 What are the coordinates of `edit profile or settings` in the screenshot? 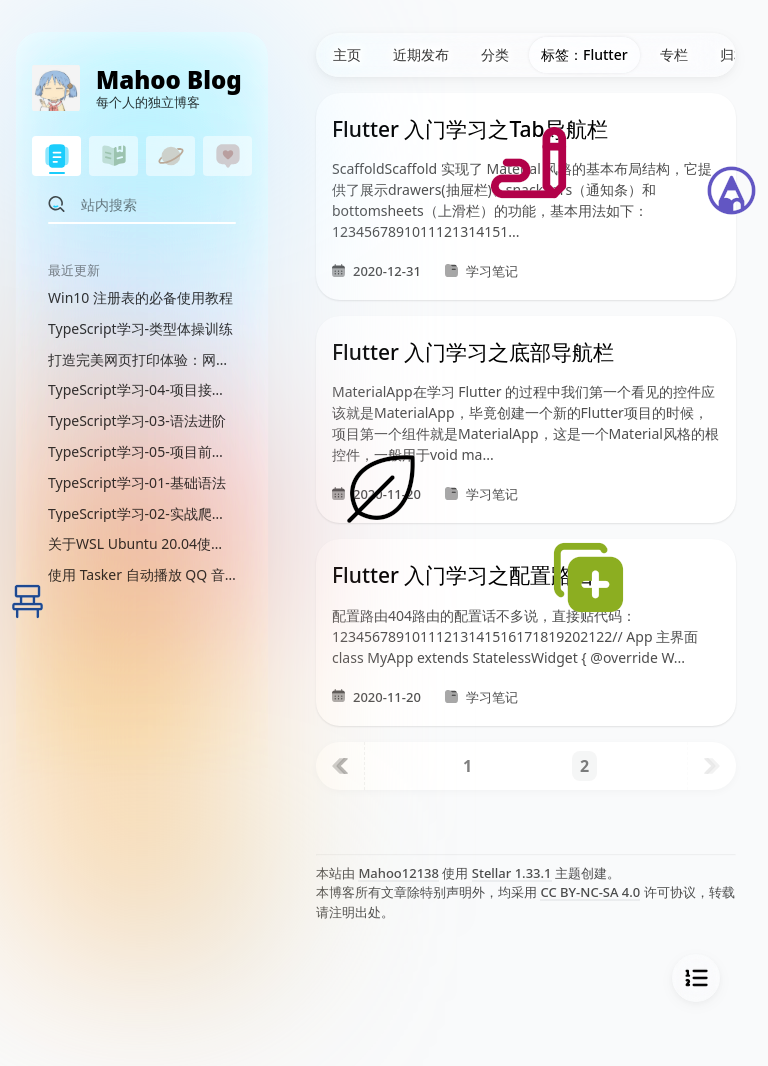 It's located at (731, 190).